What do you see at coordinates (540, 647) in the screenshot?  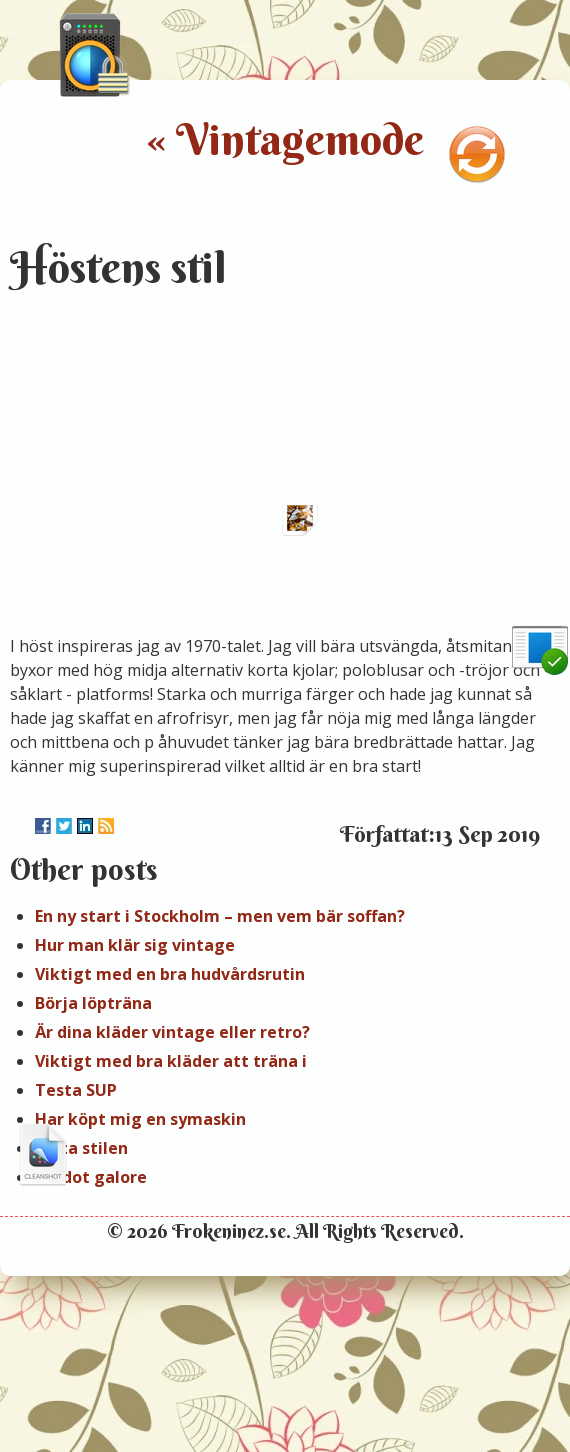 I see `program or application verified successfully` at bounding box center [540, 647].